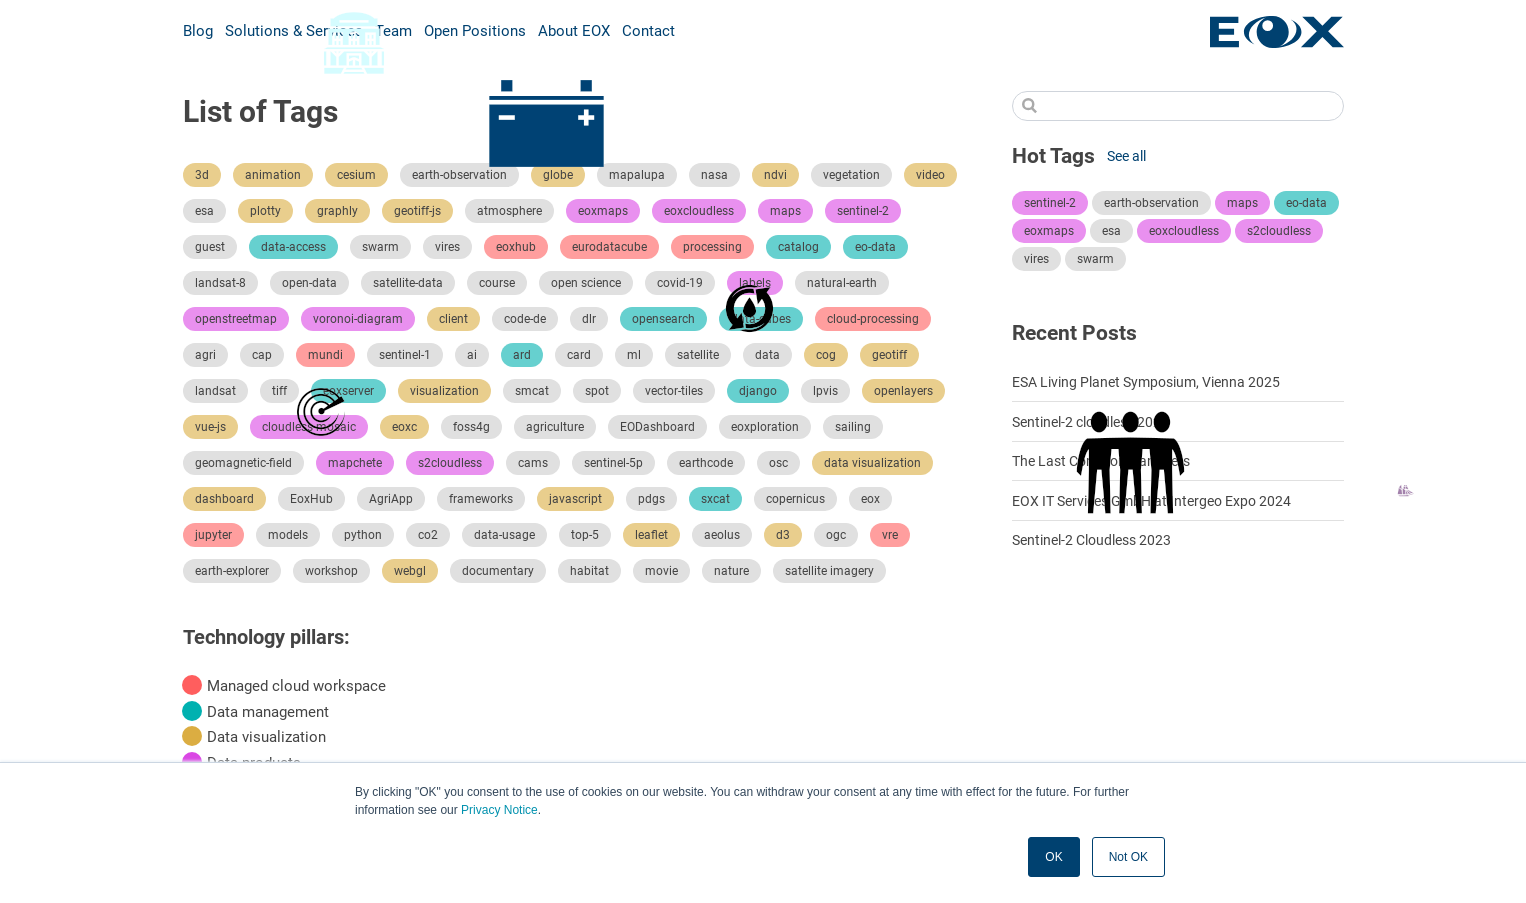  Describe the element at coordinates (321, 412) in the screenshot. I see `scan for nearby objects or enemies` at that location.